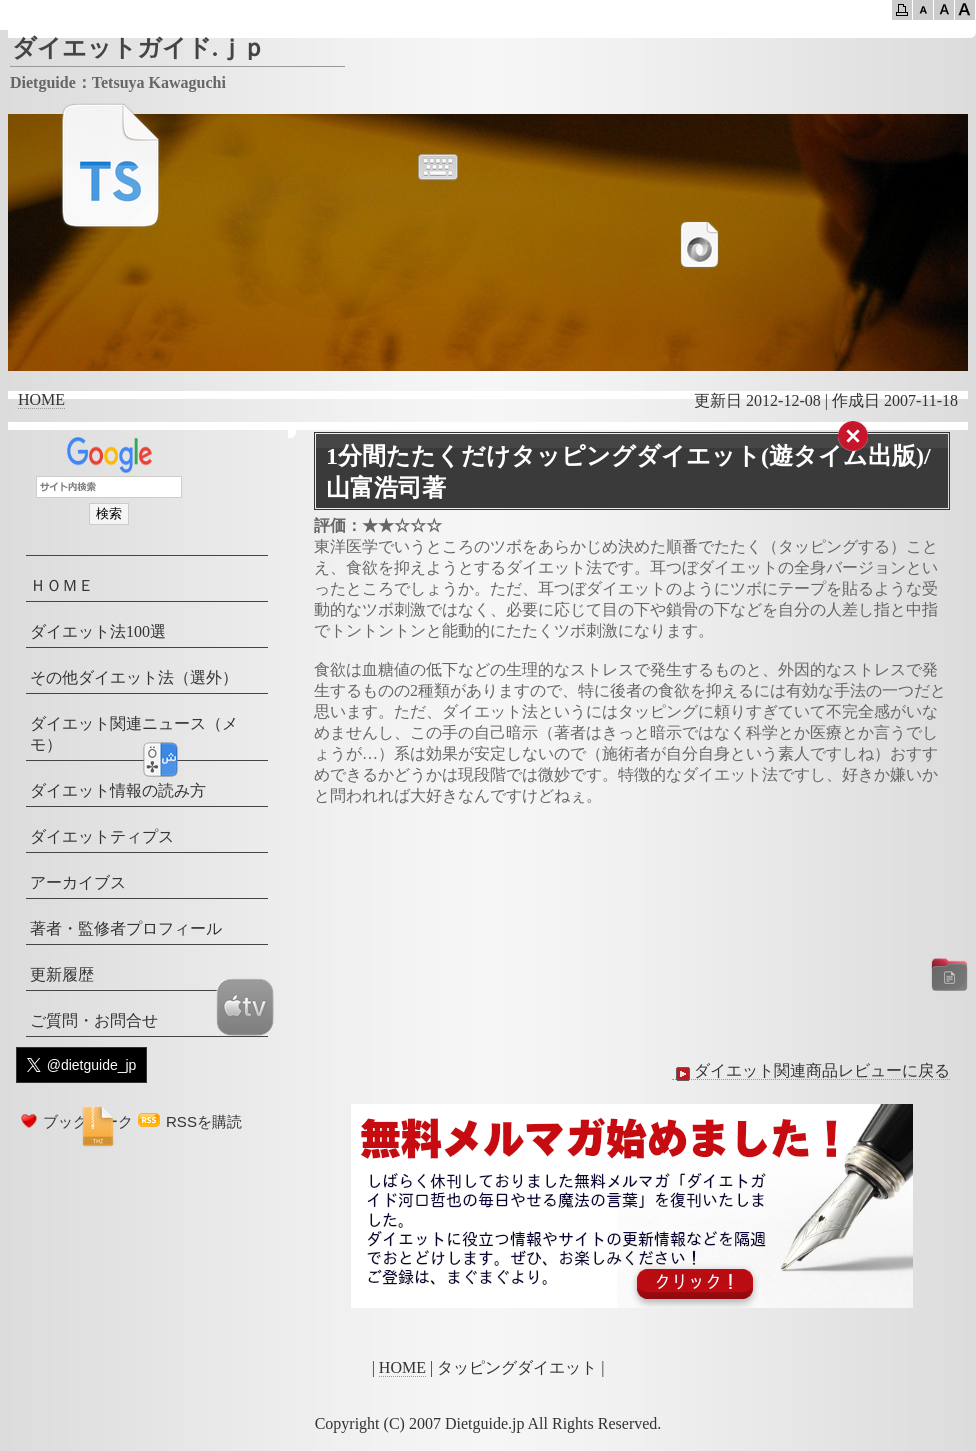 This screenshot has width=976, height=1451. I want to click on json file type indicator, so click(699, 244).